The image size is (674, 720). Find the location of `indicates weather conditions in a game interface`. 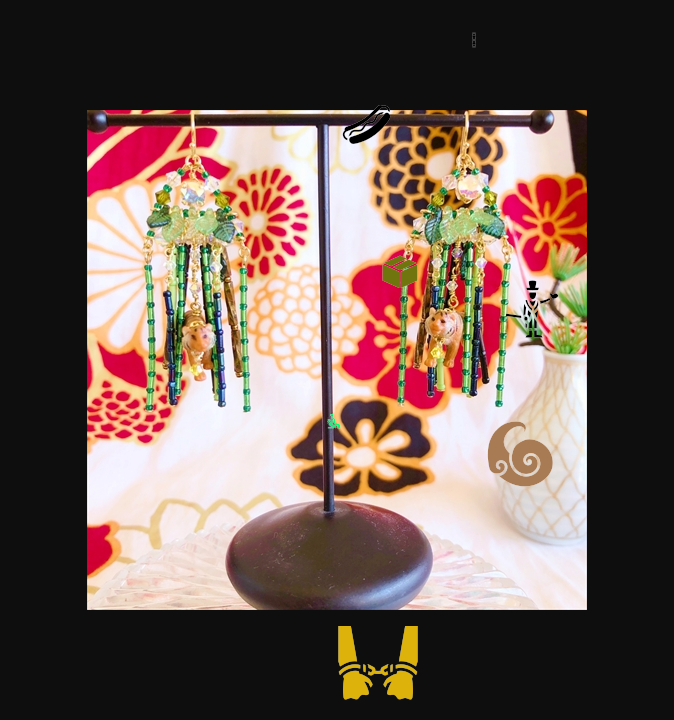

indicates weather conditions in a game interface is located at coordinates (520, 454).